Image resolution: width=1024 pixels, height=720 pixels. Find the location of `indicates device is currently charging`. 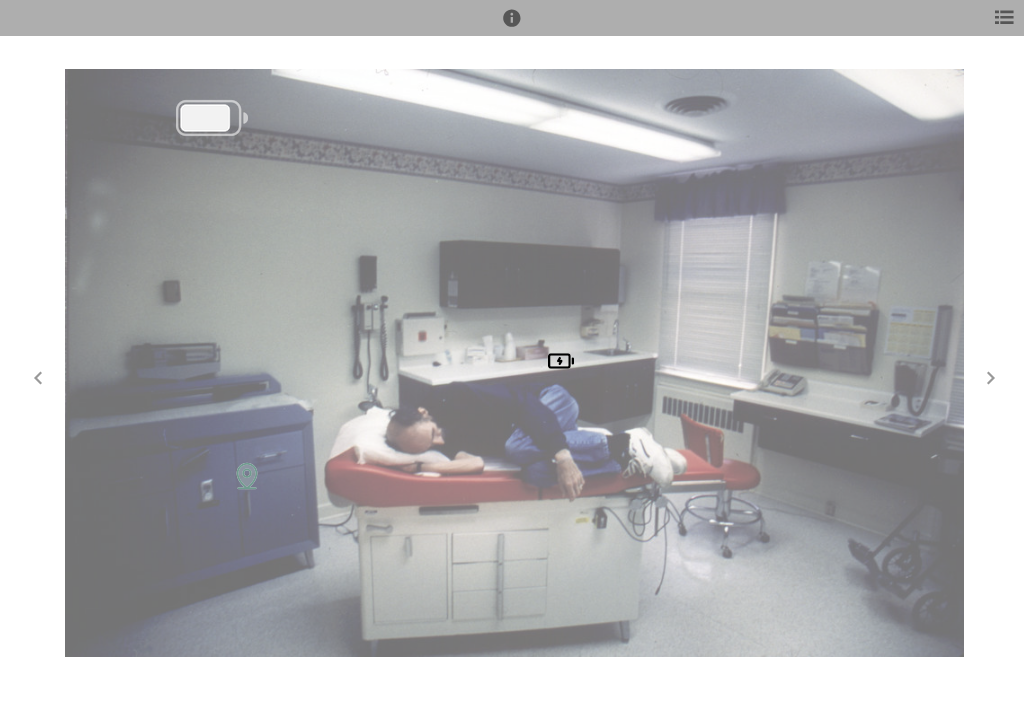

indicates device is currently charging is located at coordinates (561, 361).